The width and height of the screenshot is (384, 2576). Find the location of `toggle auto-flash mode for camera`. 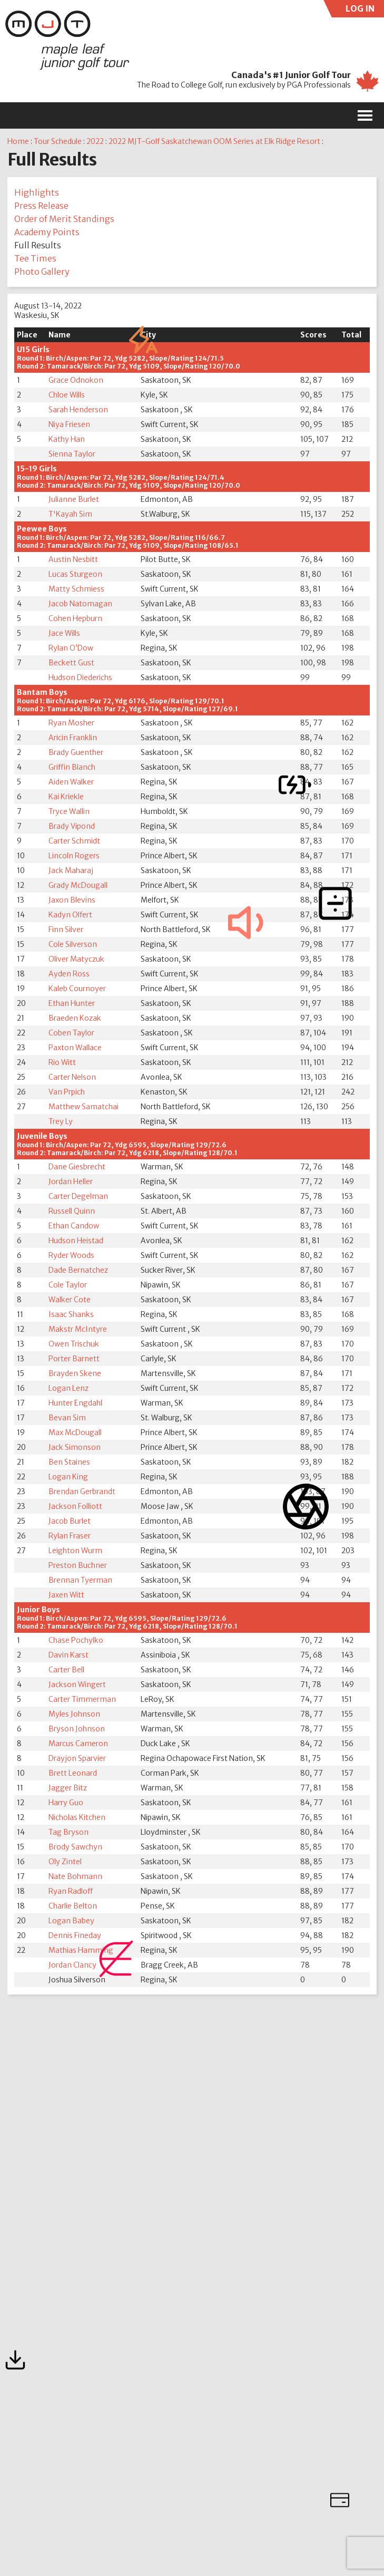

toggle auto-flash mode for camera is located at coordinates (143, 341).